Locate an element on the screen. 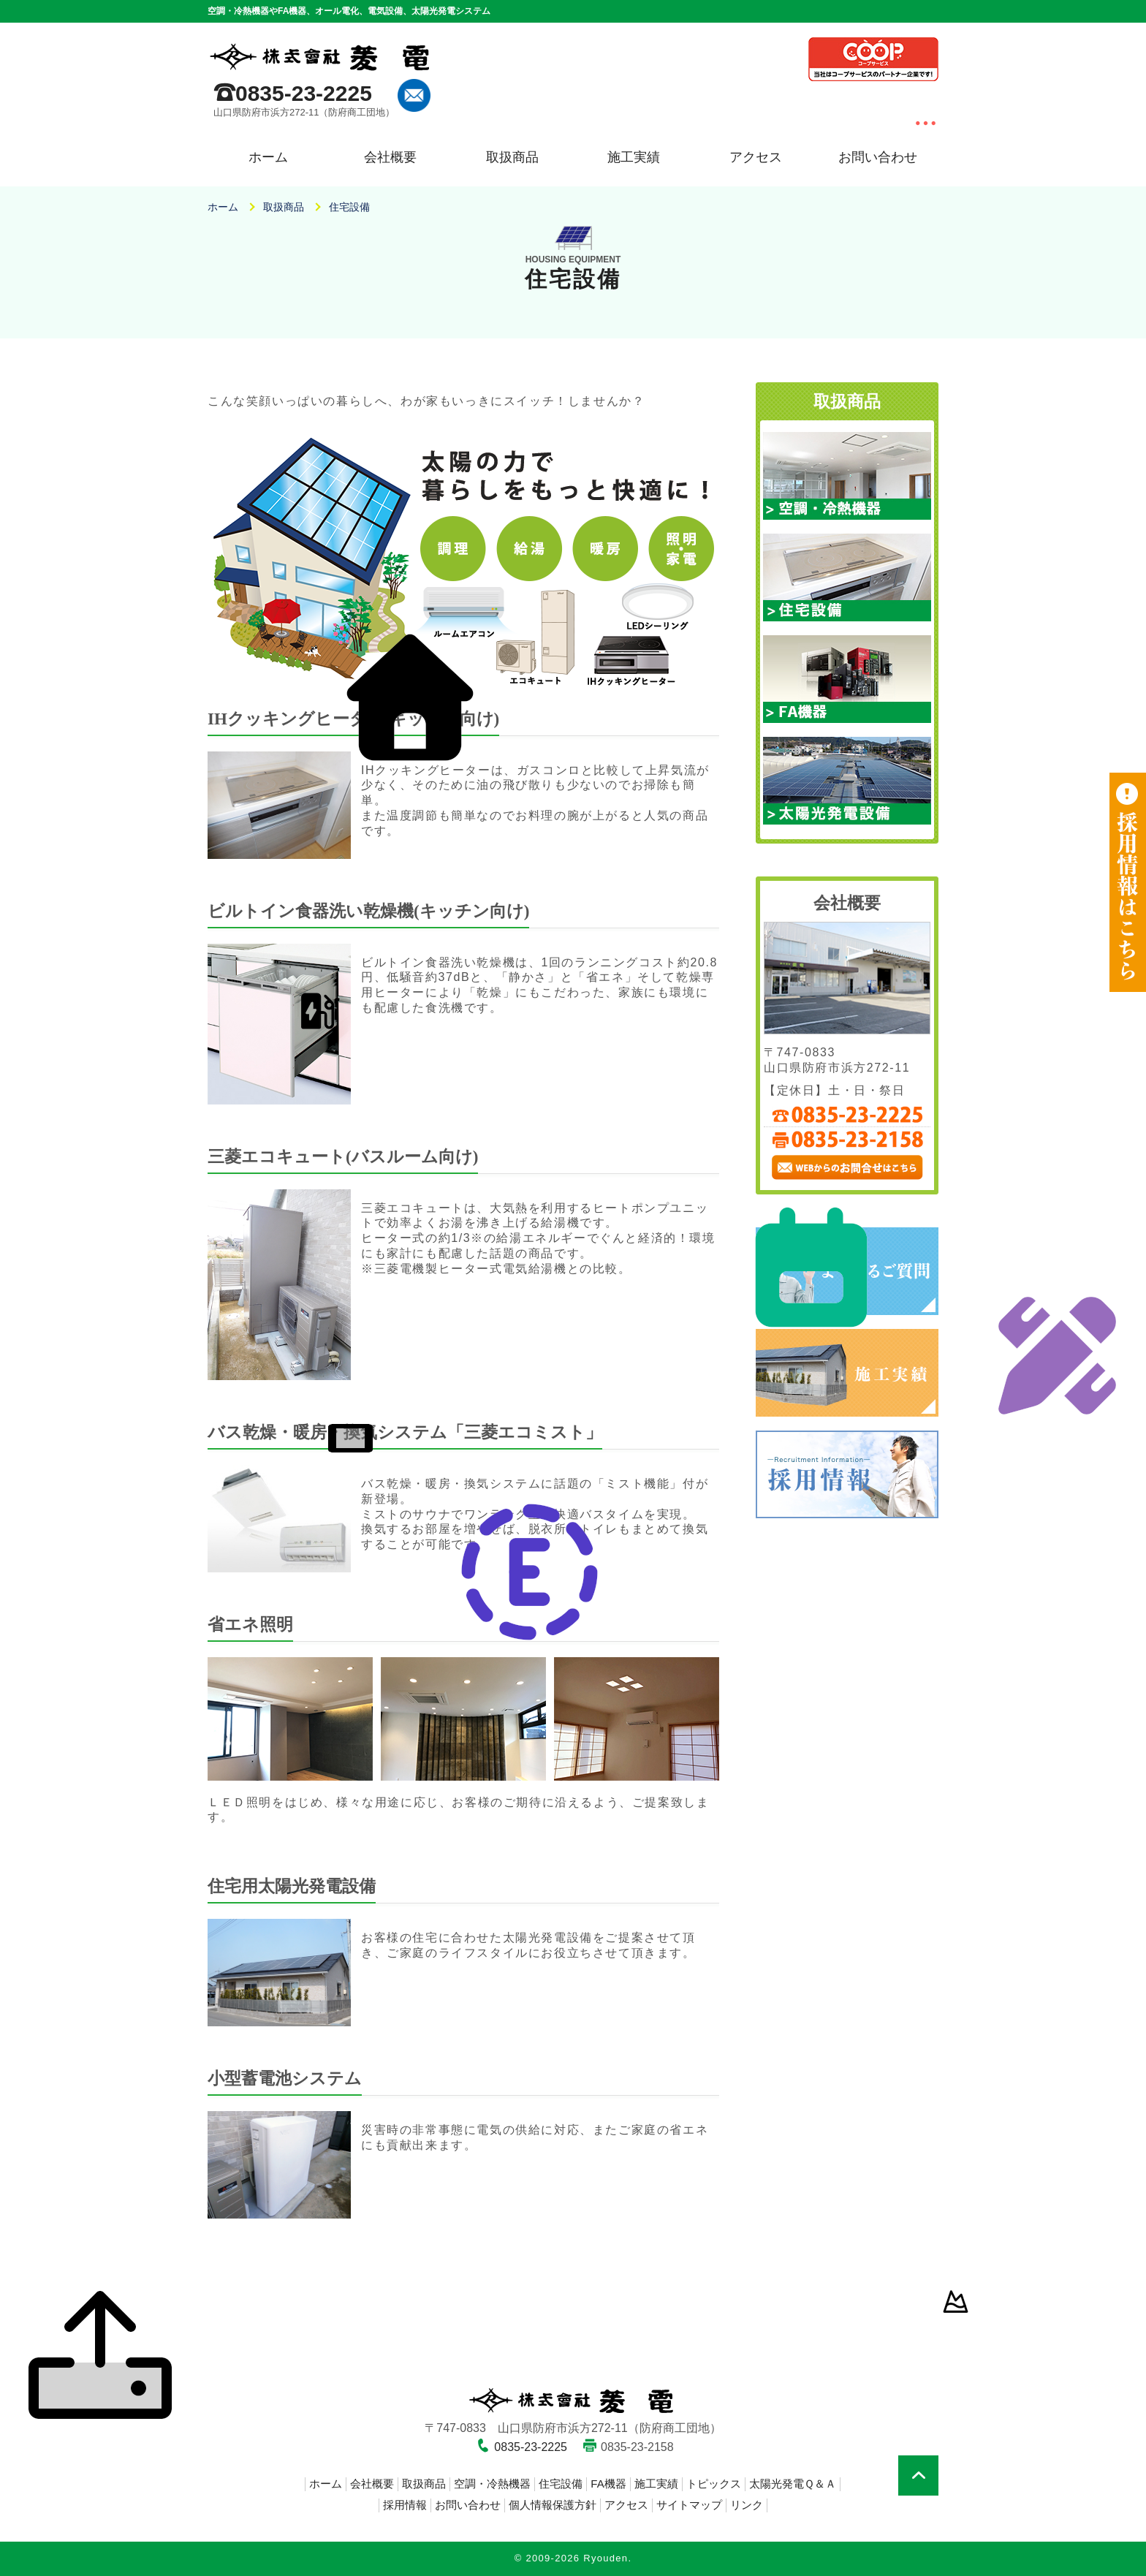  rotate device to landscape orientation is located at coordinates (350, 1438).